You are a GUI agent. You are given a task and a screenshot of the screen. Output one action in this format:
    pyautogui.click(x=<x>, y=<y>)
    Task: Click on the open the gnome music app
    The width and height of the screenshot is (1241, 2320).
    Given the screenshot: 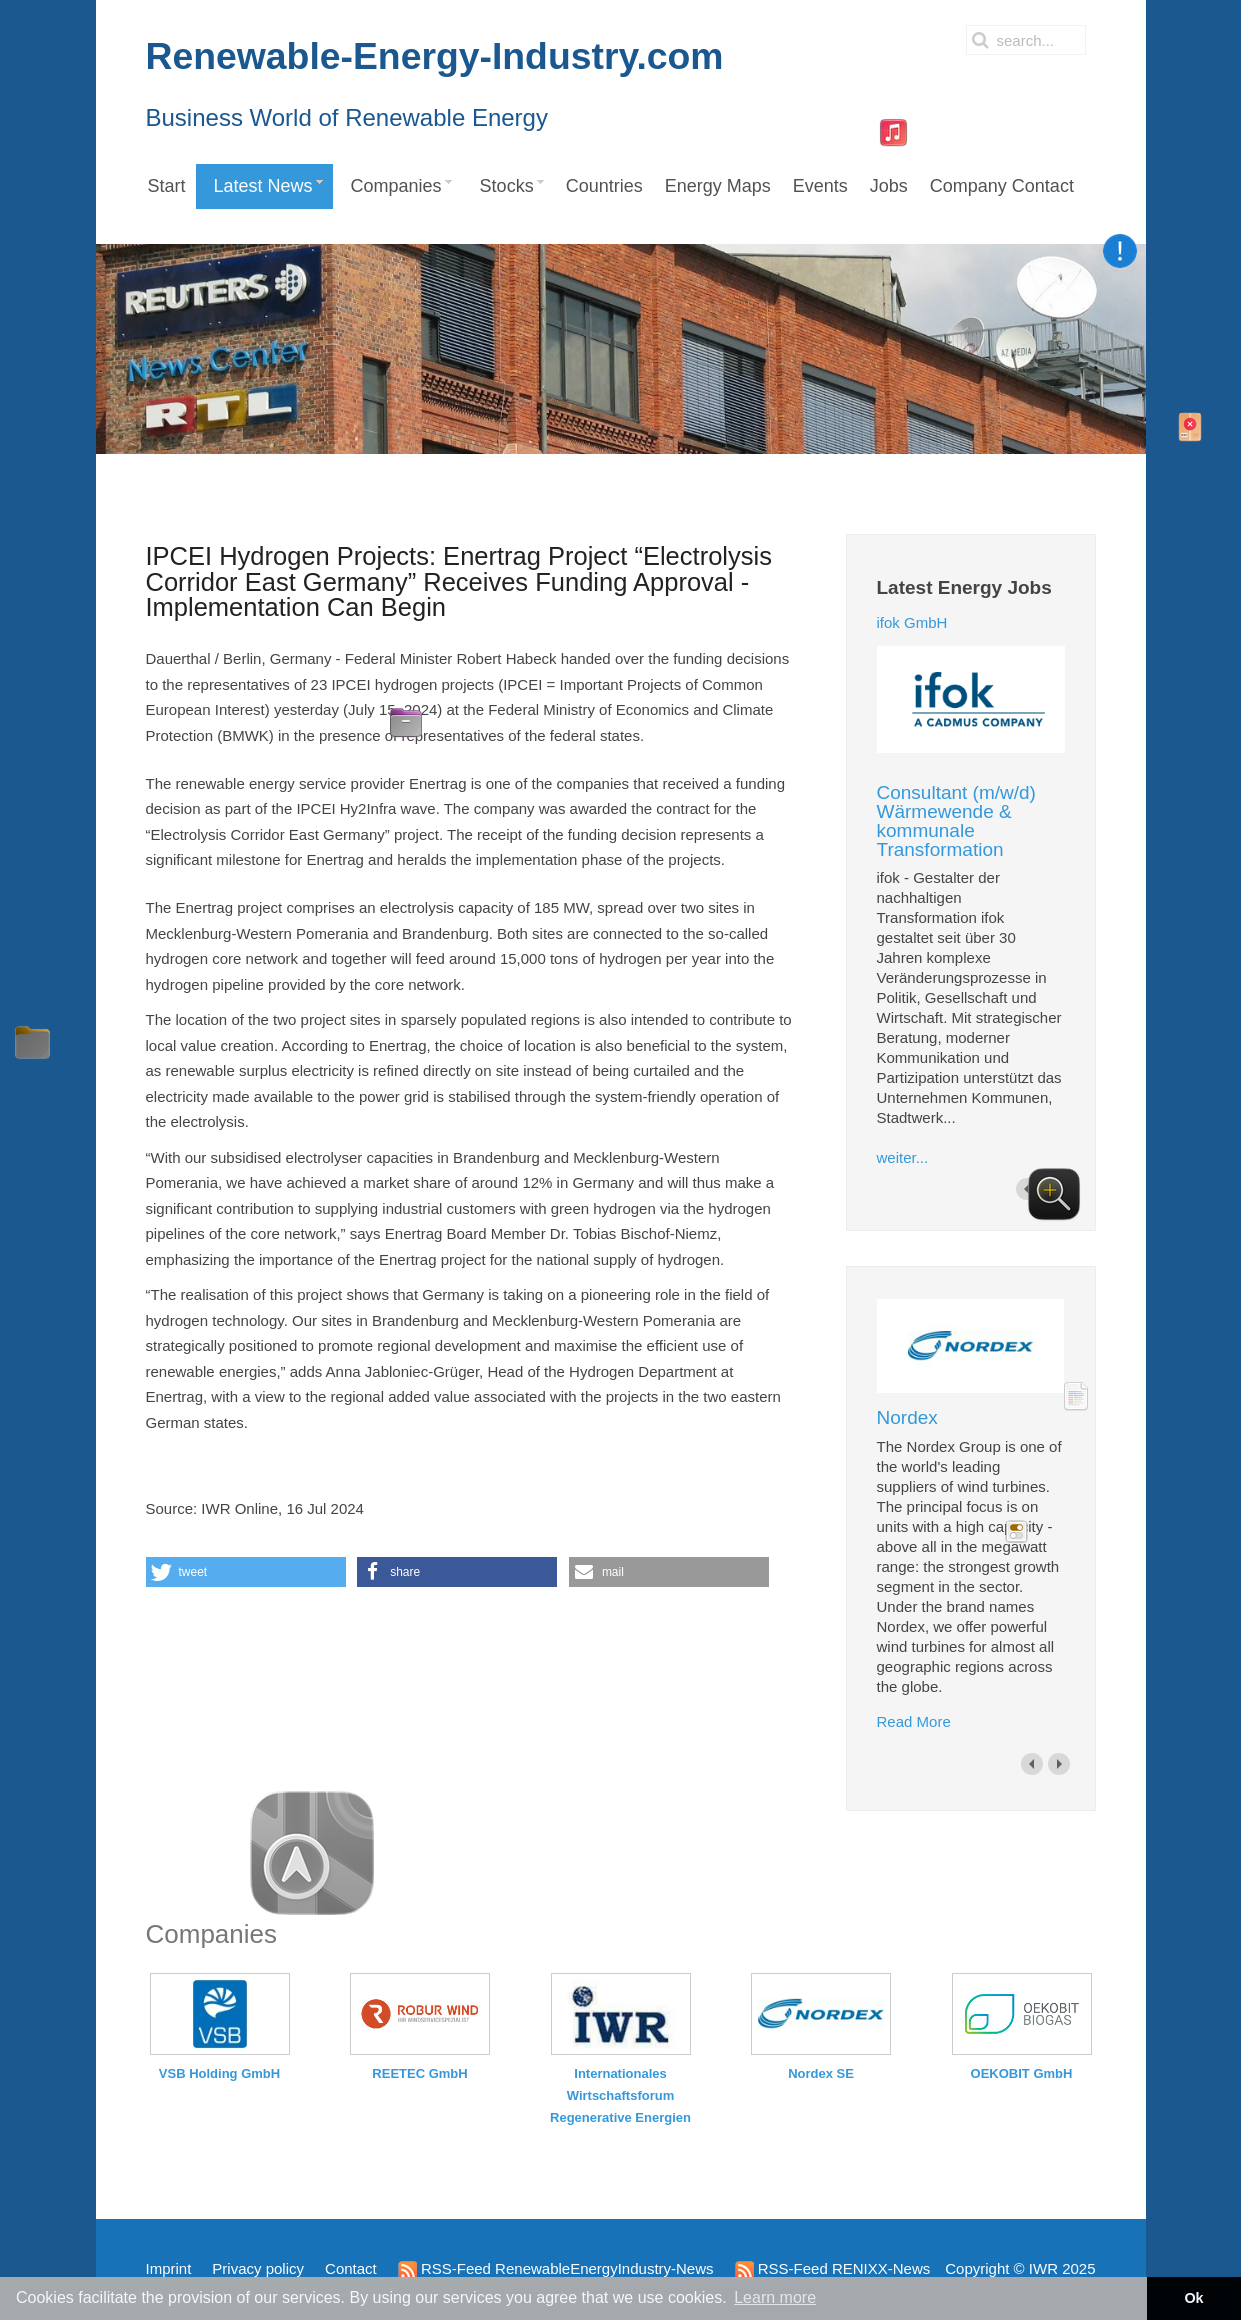 What is the action you would take?
    pyautogui.click(x=893, y=132)
    